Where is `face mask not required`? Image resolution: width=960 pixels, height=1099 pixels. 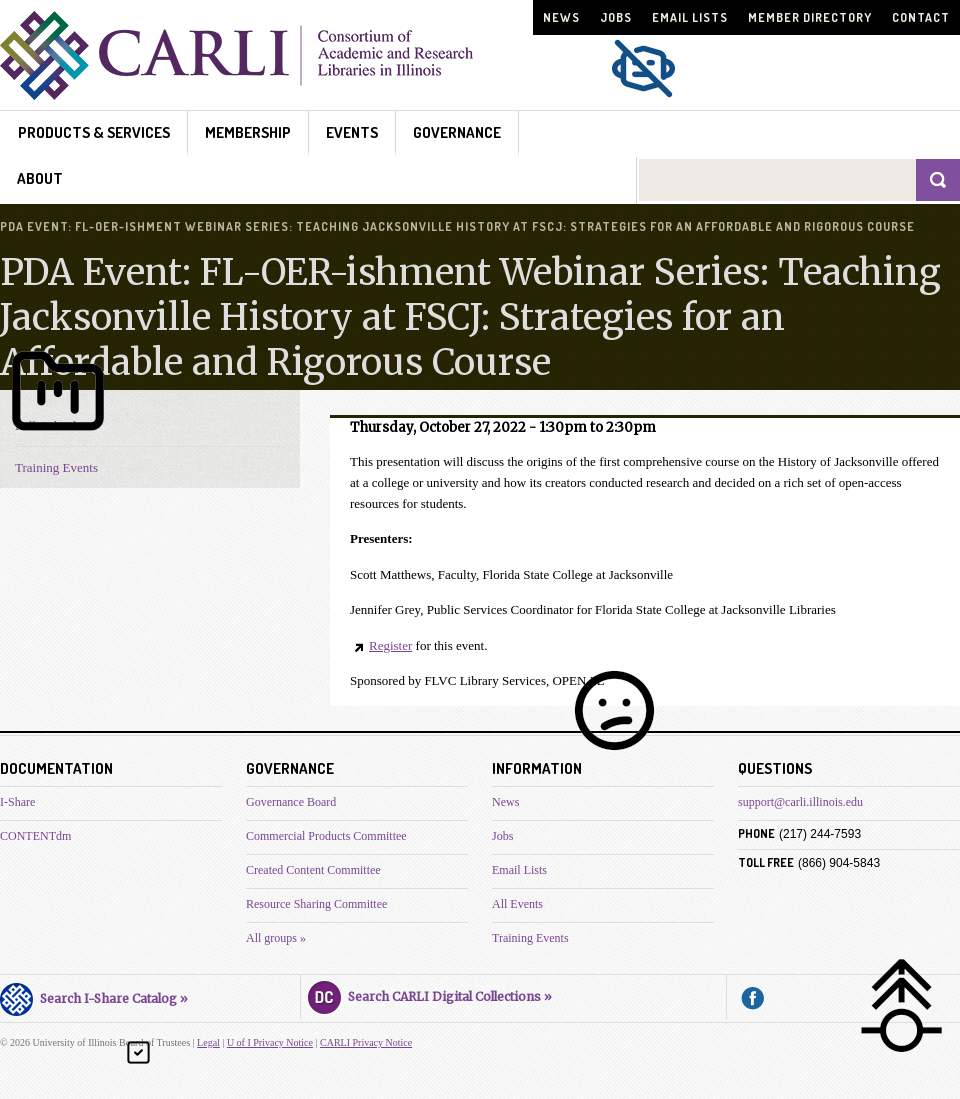 face mask not required is located at coordinates (643, 68).